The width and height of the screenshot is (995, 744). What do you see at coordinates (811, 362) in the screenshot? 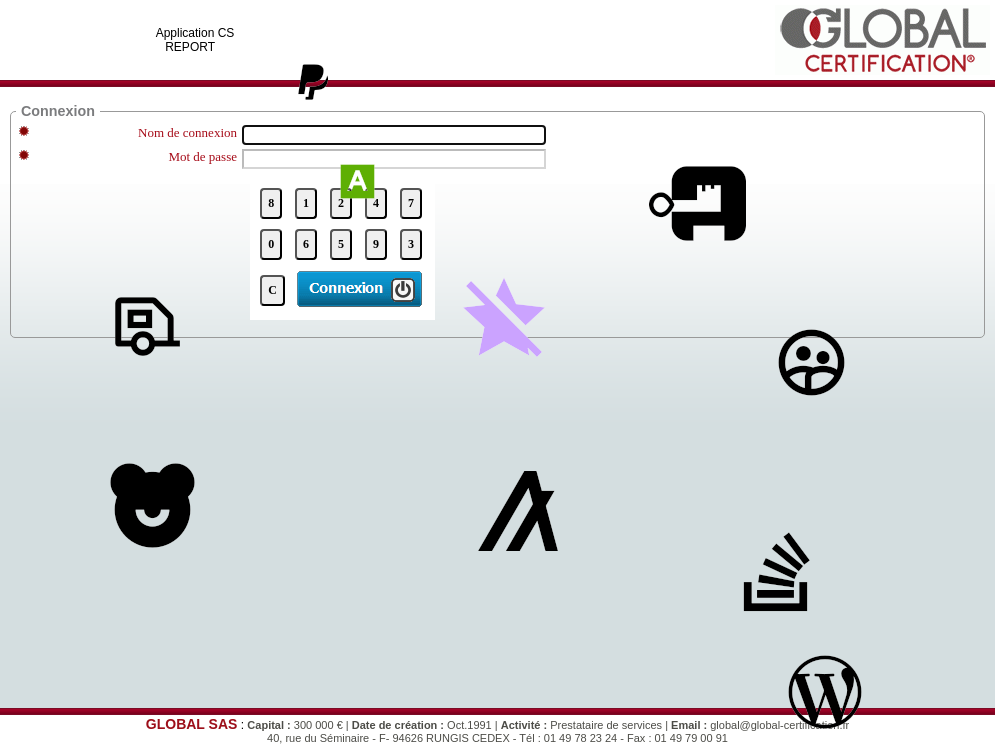
I see `view group members or team roster` at bounding box center [811, 362].